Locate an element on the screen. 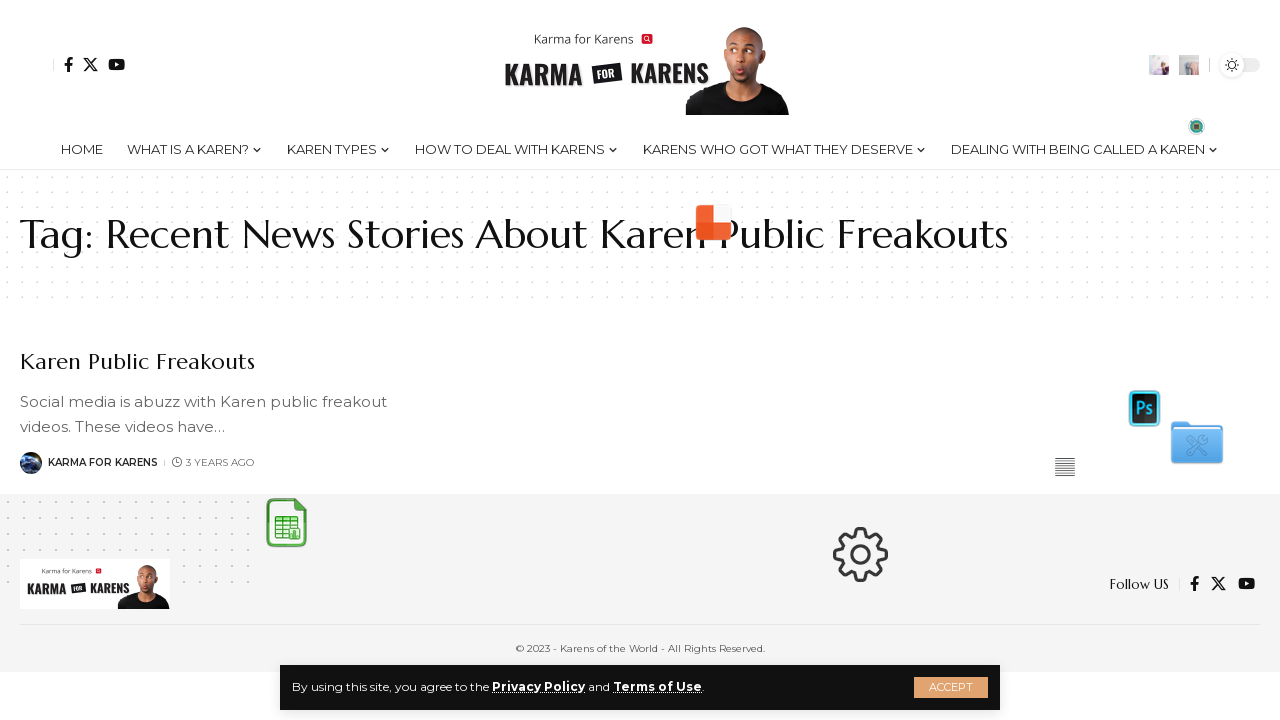 This screenshot has width=1280, height=720. open the utilities folder is located at coordinates (1197, 442).